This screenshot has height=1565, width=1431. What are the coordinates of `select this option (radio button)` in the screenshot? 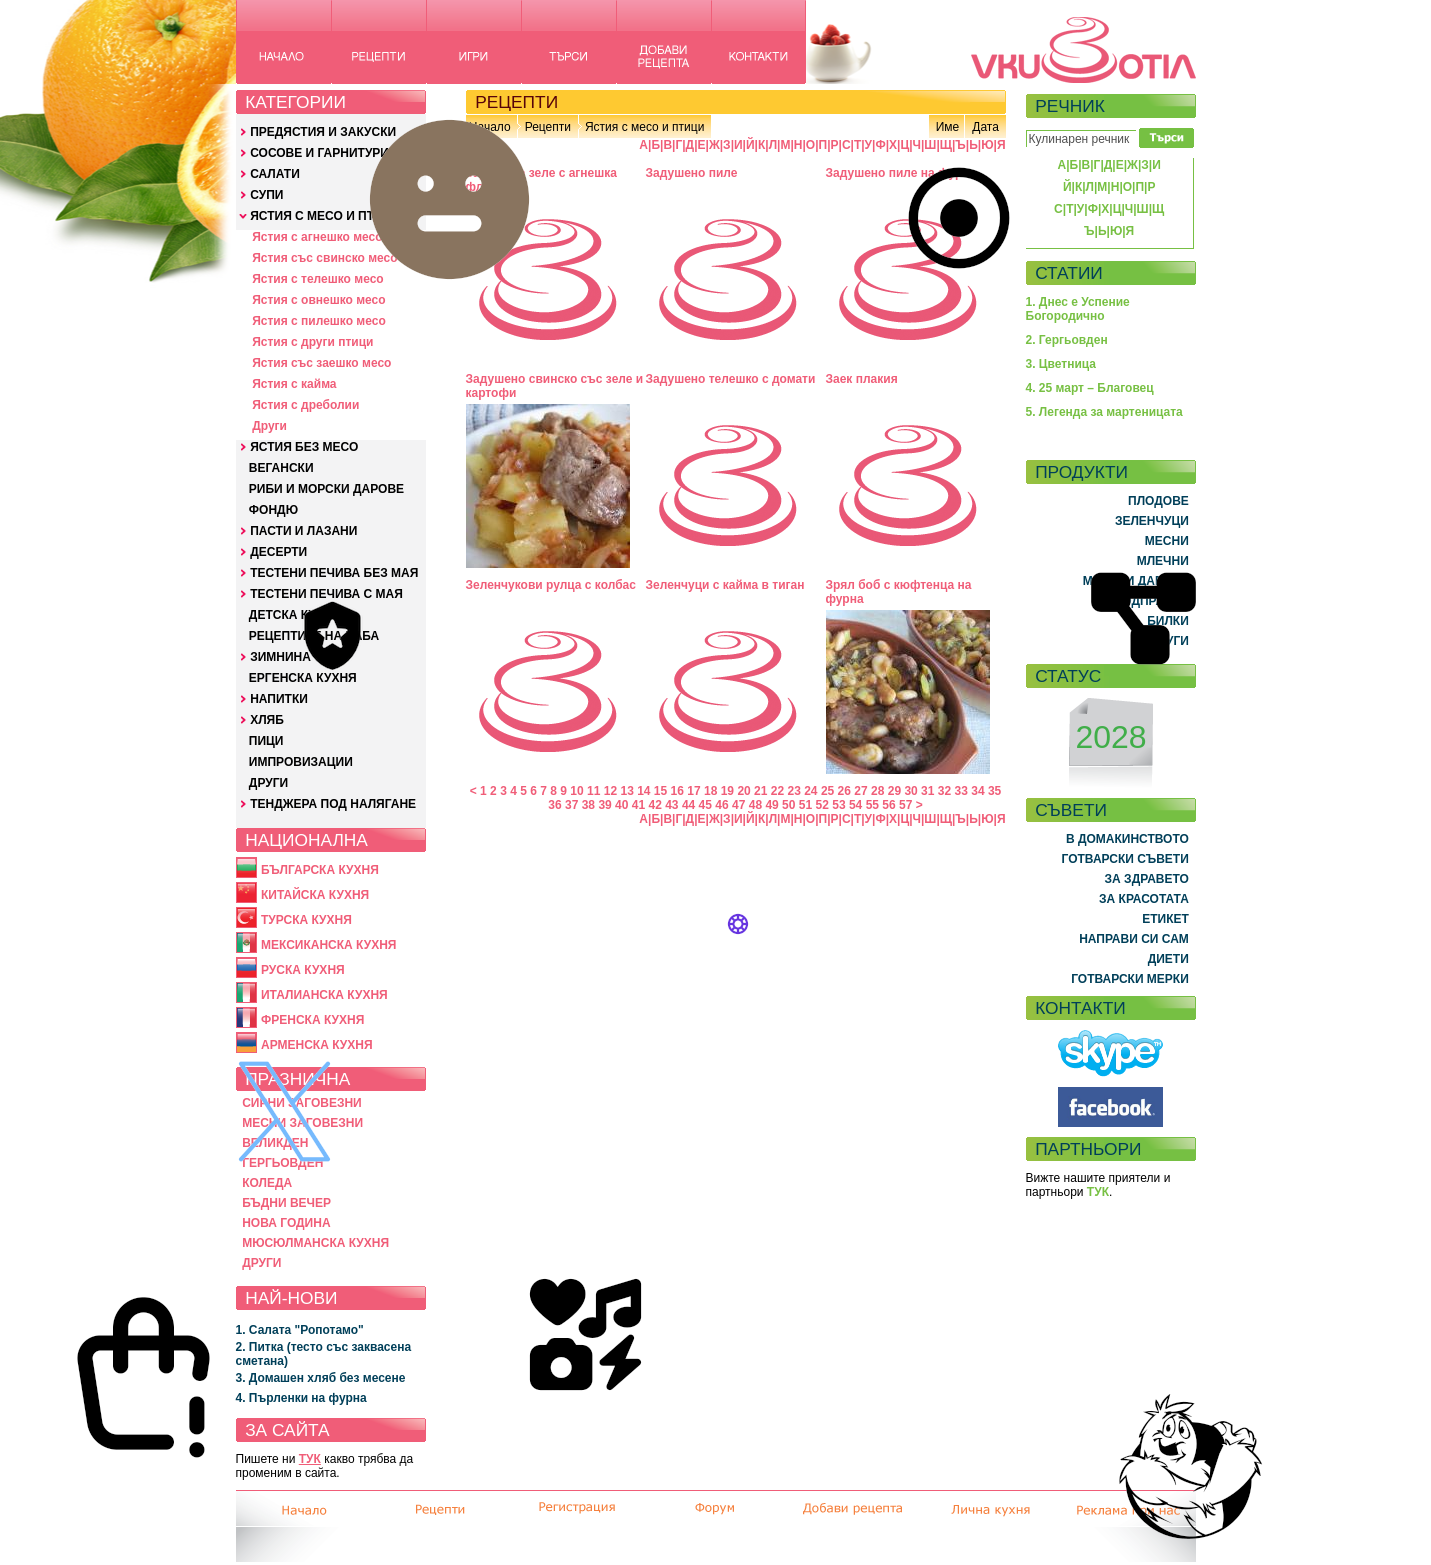 It's located at (959, 218).